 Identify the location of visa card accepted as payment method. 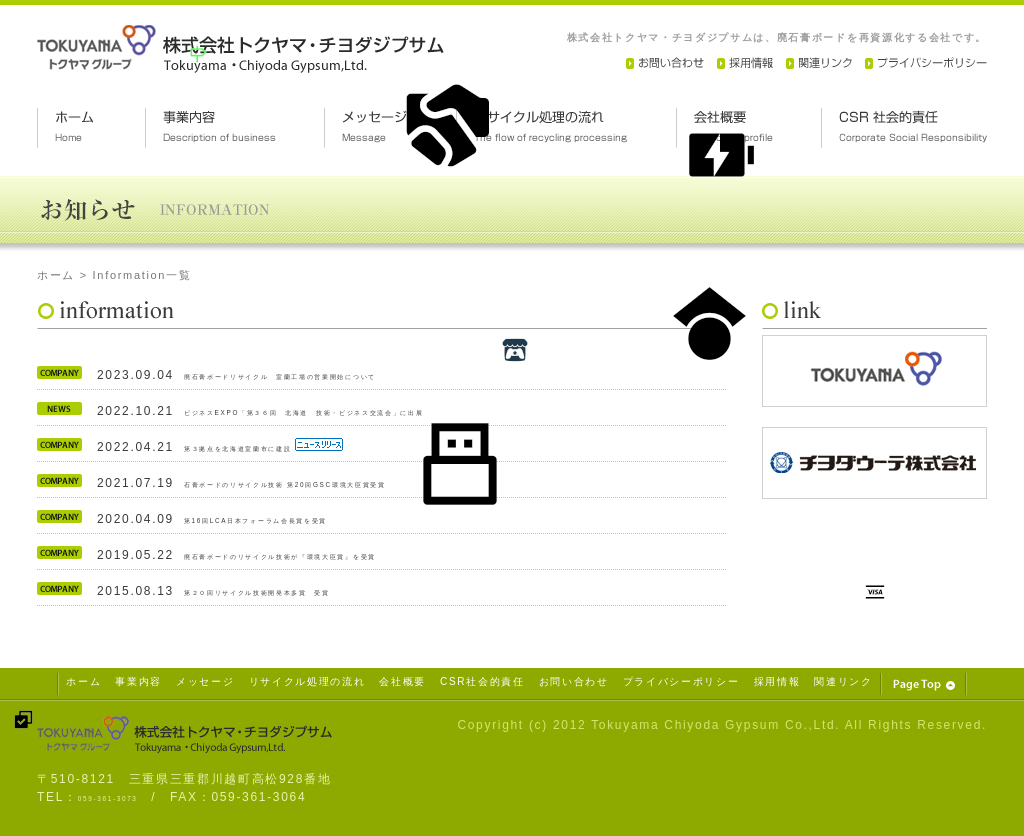
(875, 592).